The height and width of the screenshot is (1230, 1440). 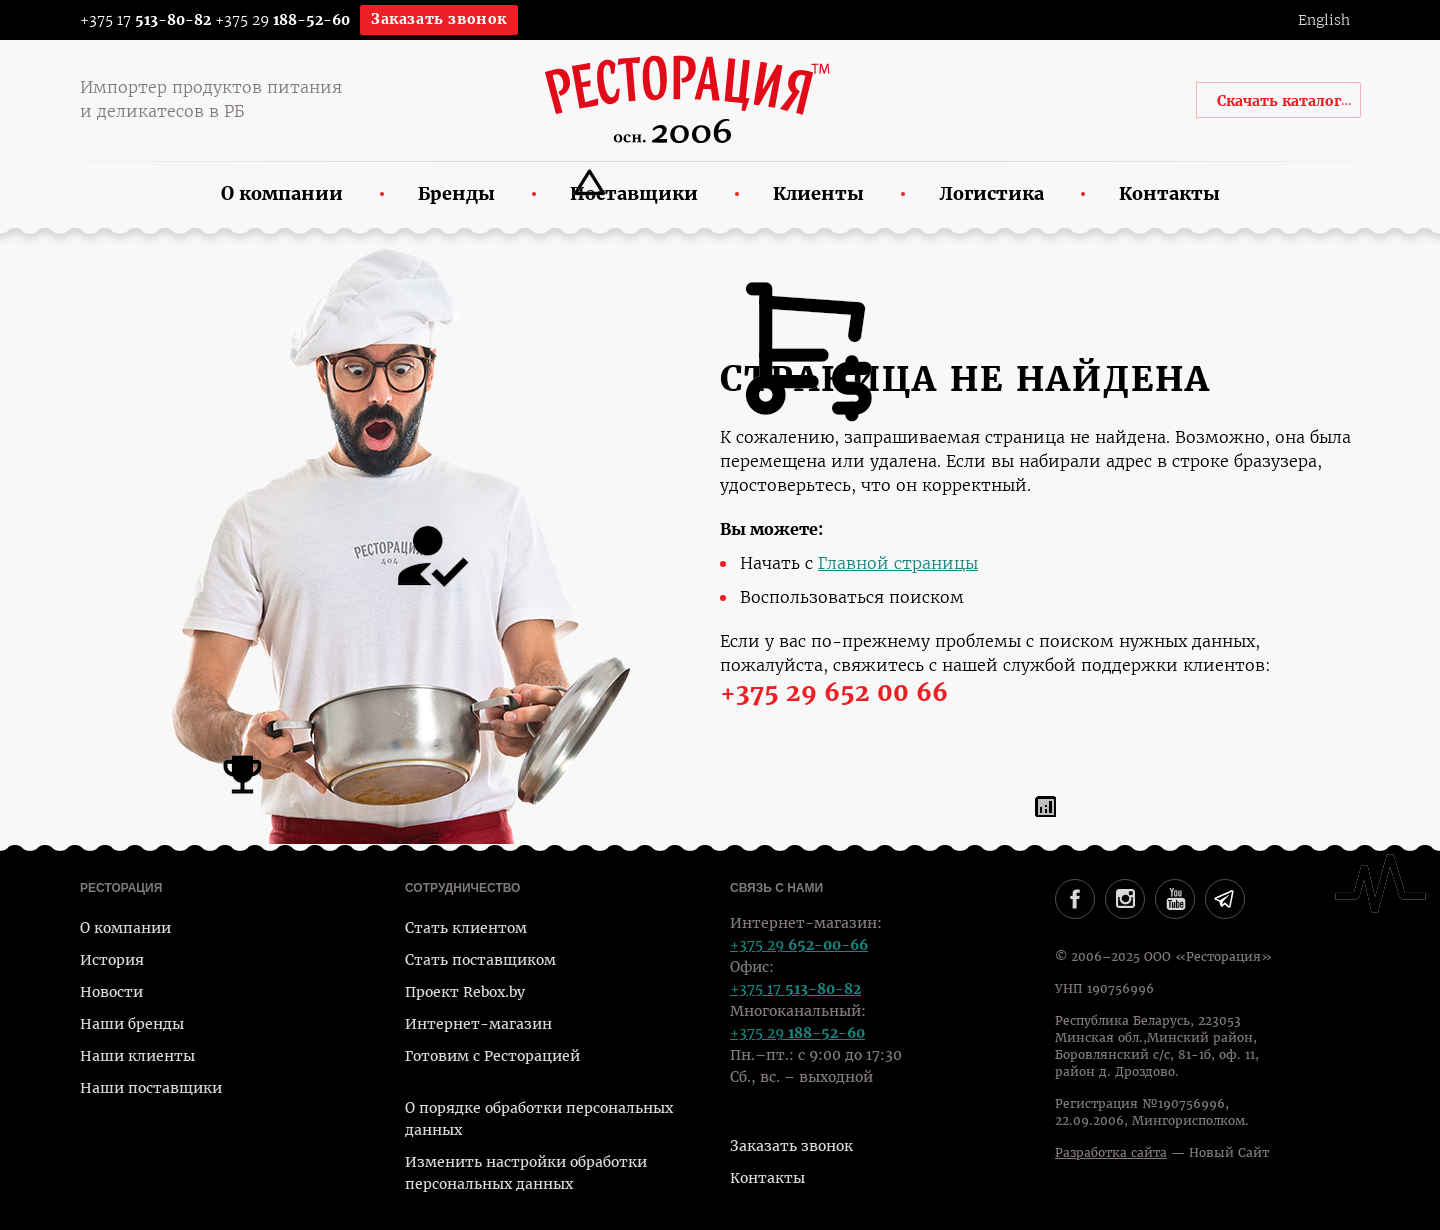 What do you see at coordinates (805, 348) in the screenshot?
I see `view cart total or pricing` at bounding box center [805, 348].